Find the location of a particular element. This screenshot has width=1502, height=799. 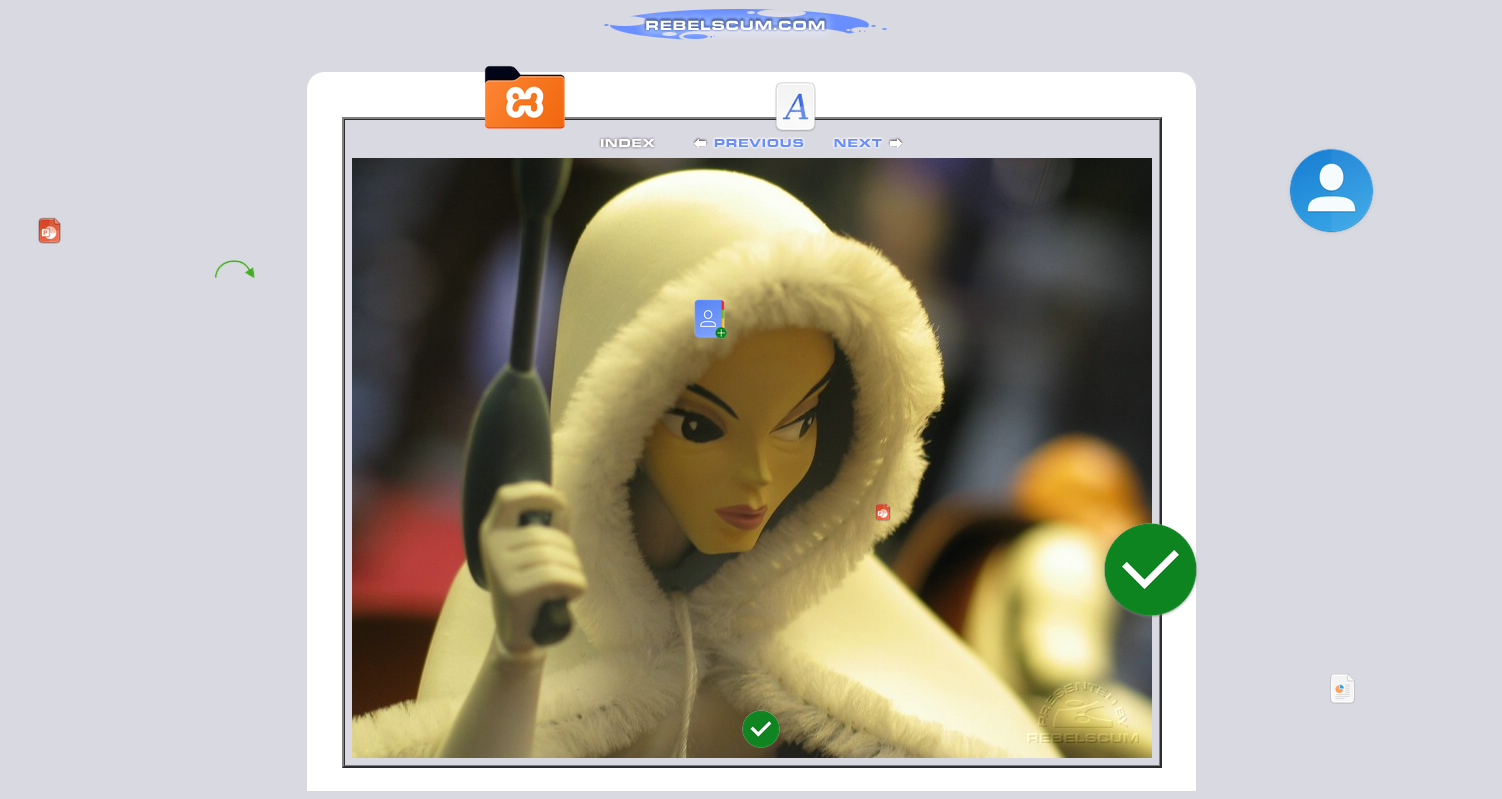

open a presentation file is located at coordinates (1342, 688).